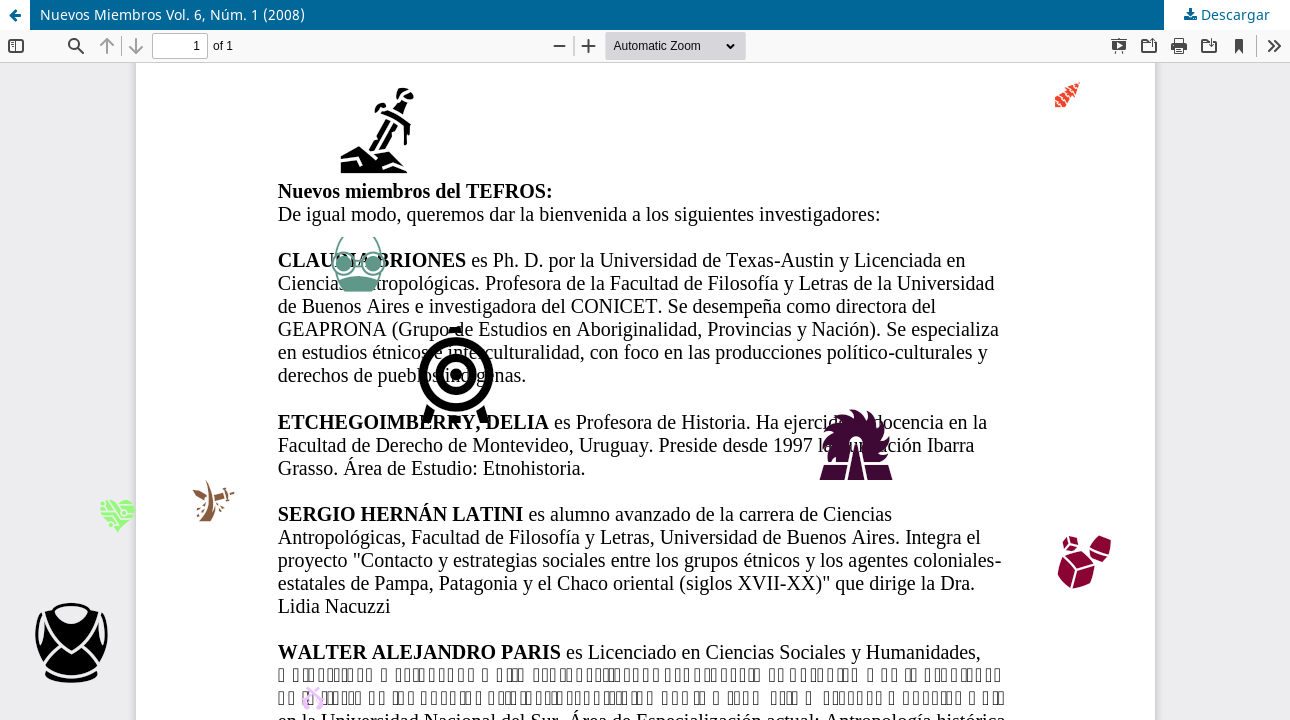 The image size is (1290, 720). I want to click on roll dice or randomize outcome, so click(1084, 562).